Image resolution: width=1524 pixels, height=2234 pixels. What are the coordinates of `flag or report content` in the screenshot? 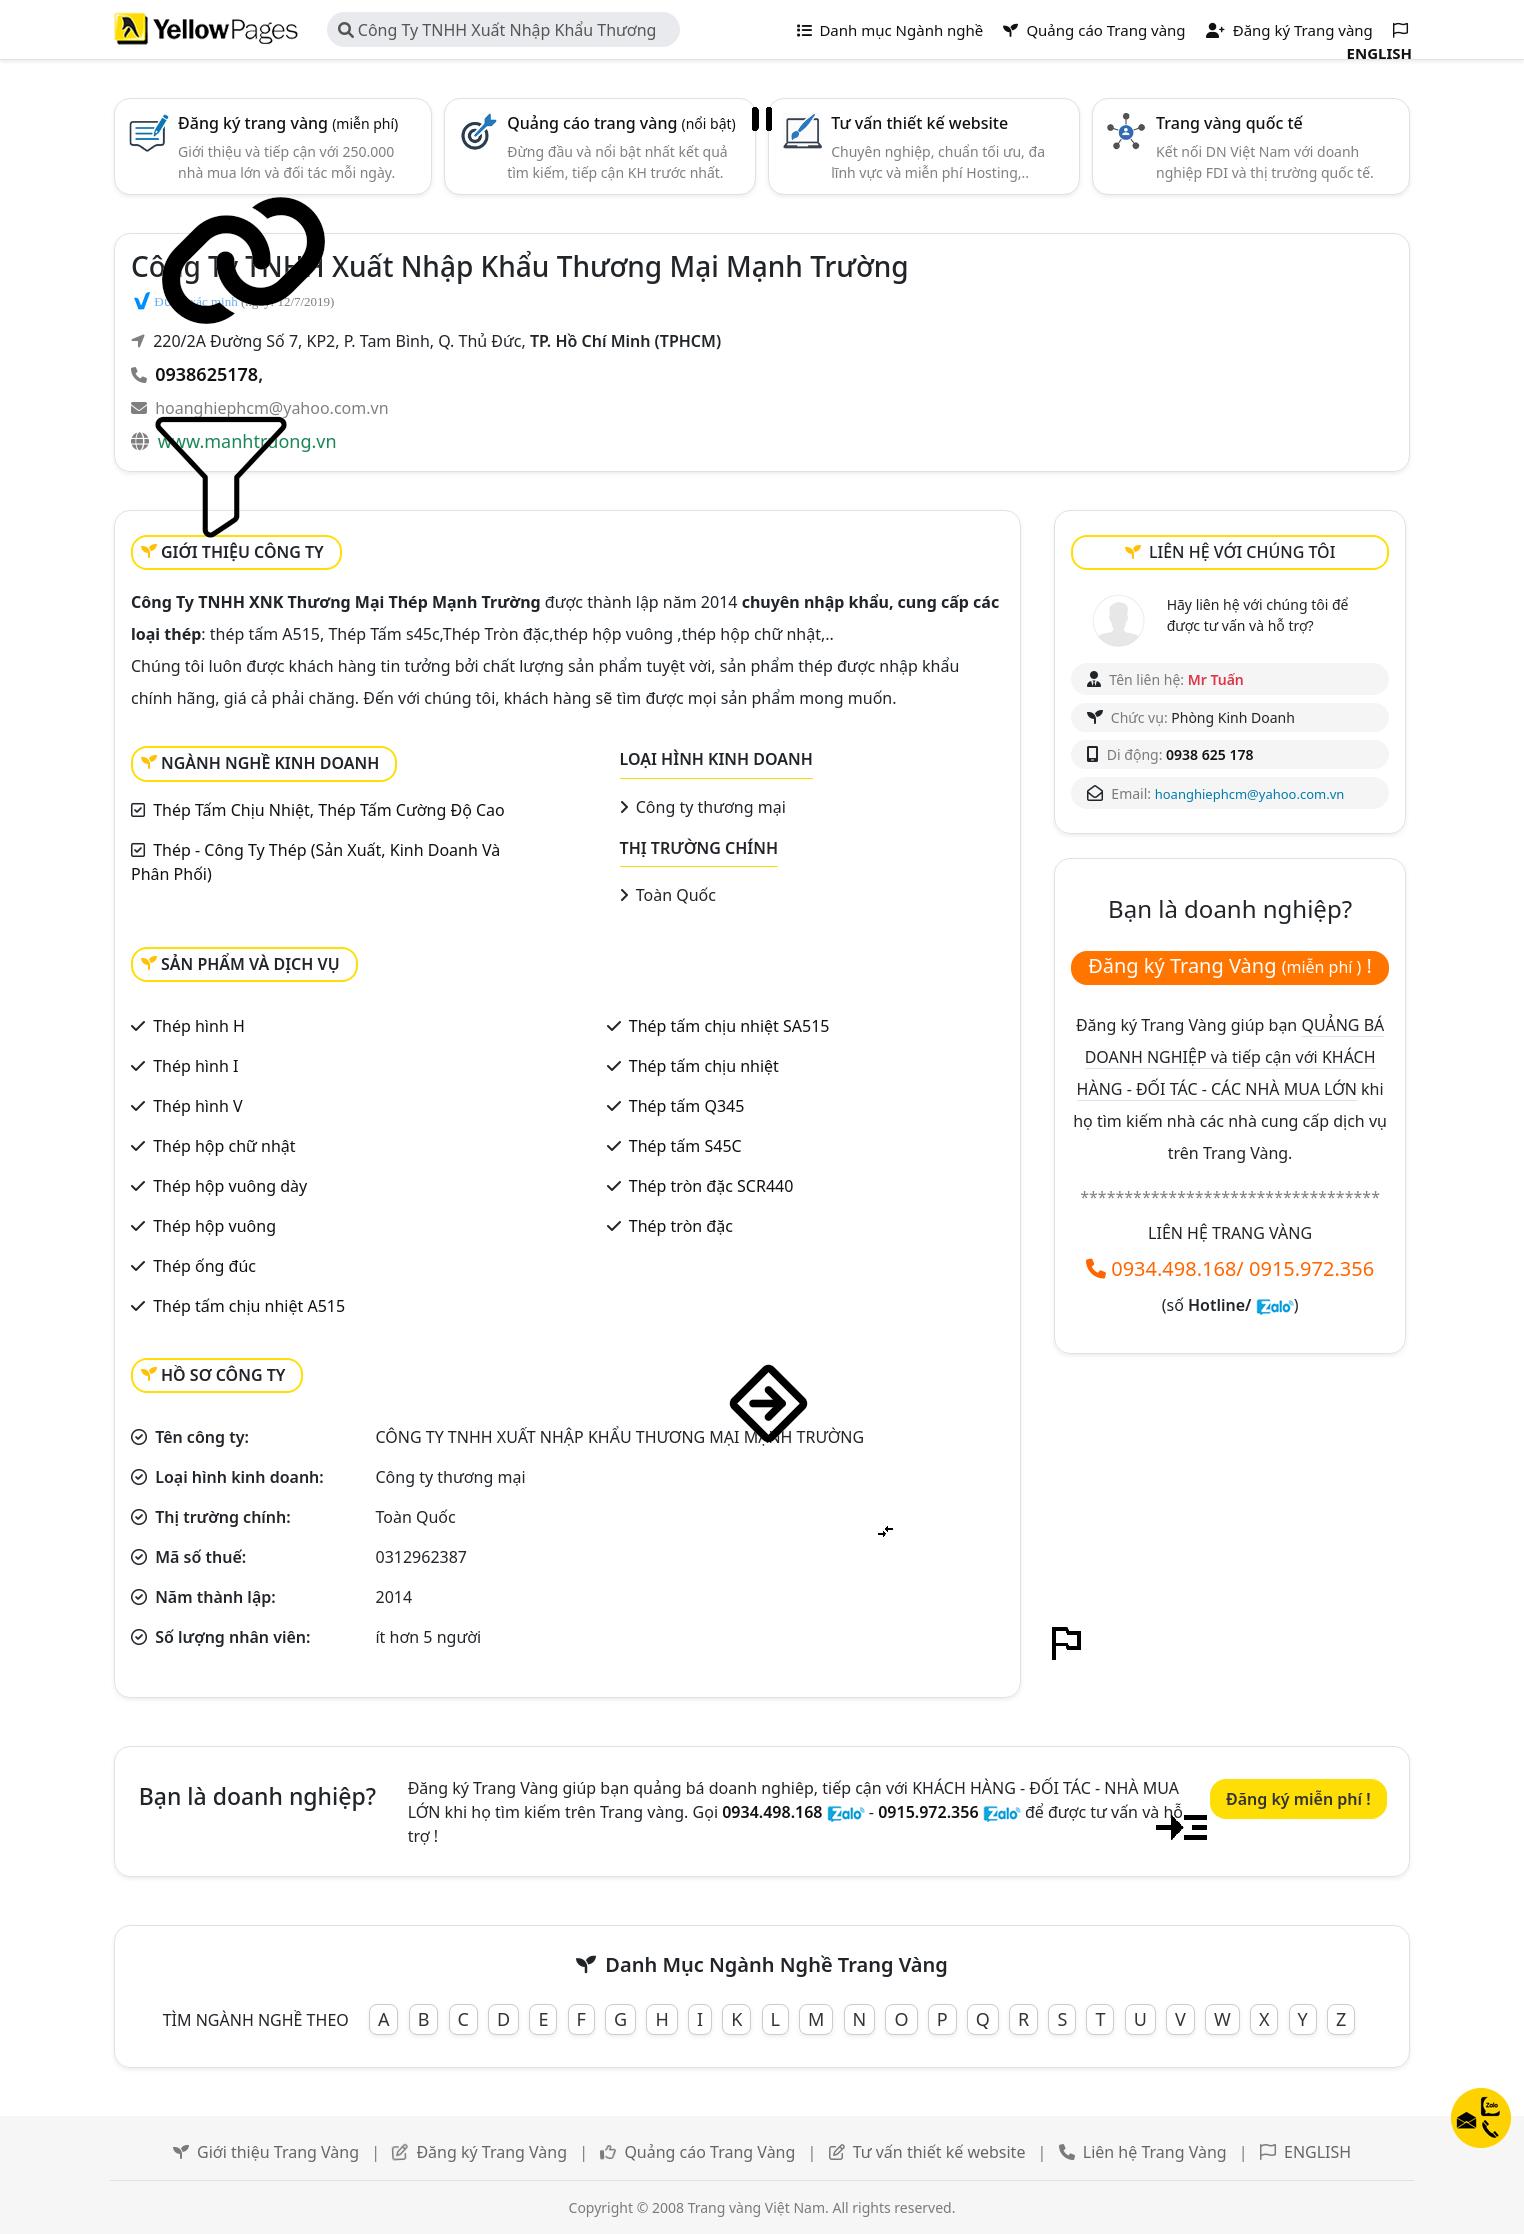 It's located at (1065, 1642).